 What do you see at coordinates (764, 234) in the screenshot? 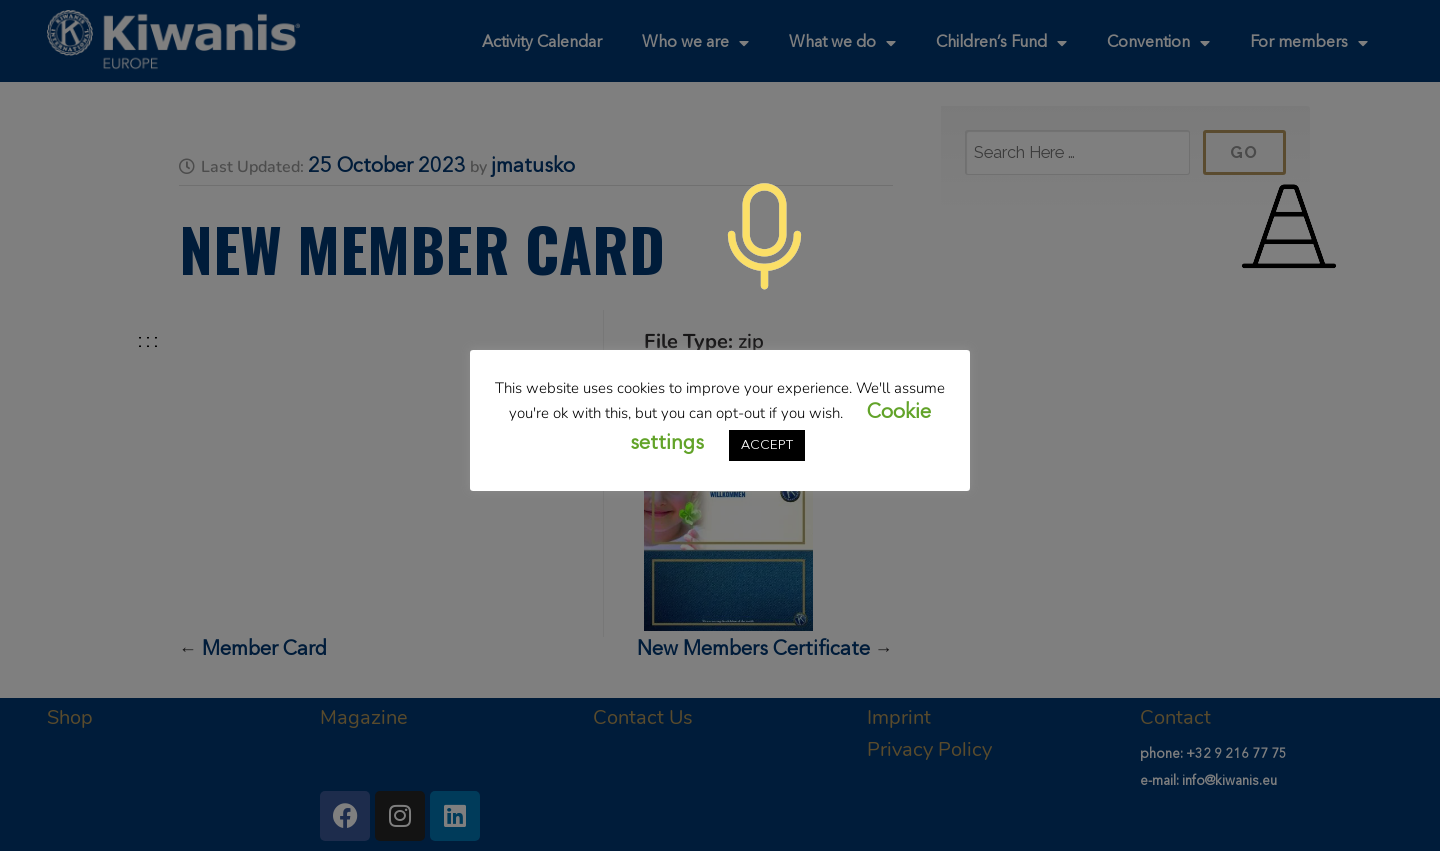
I see `tap to start voice recording` at bounding box center [764, 234].